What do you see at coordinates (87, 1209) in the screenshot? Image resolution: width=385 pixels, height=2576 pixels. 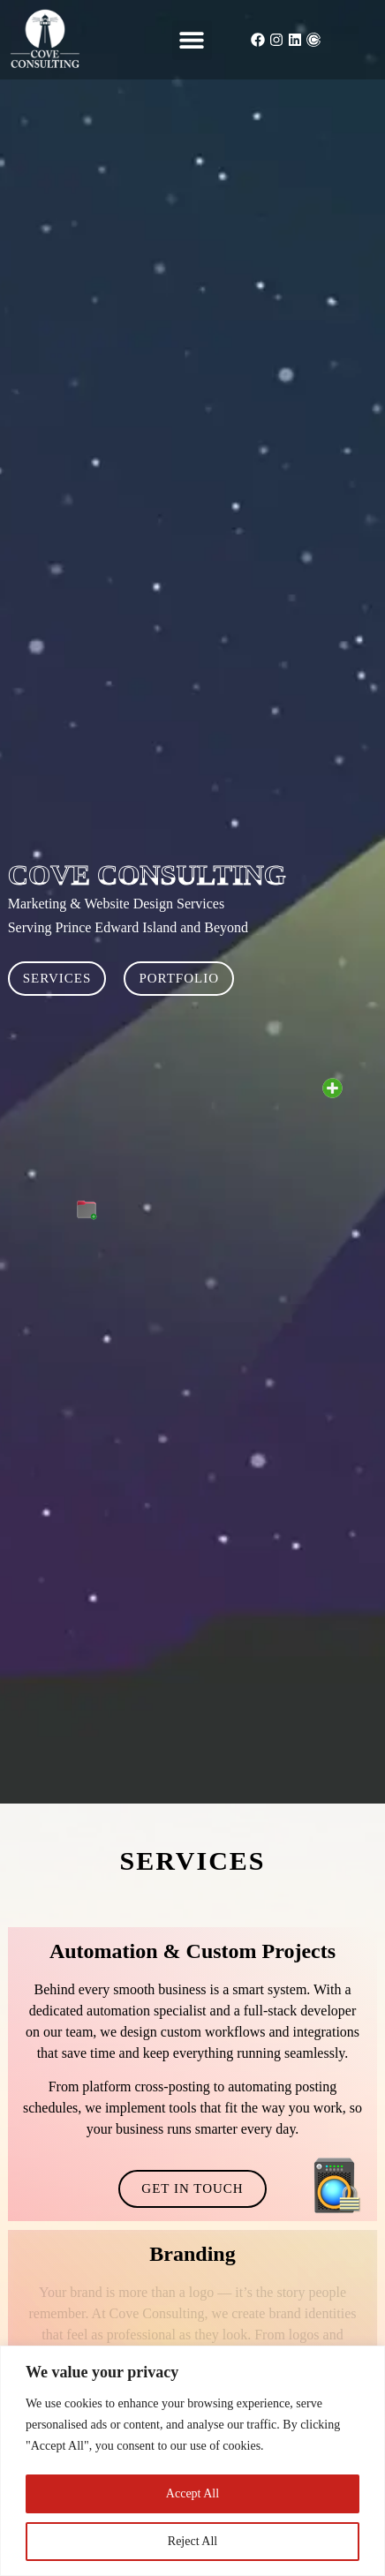 I see `create a new folder` at bounding box center [87, 1209].